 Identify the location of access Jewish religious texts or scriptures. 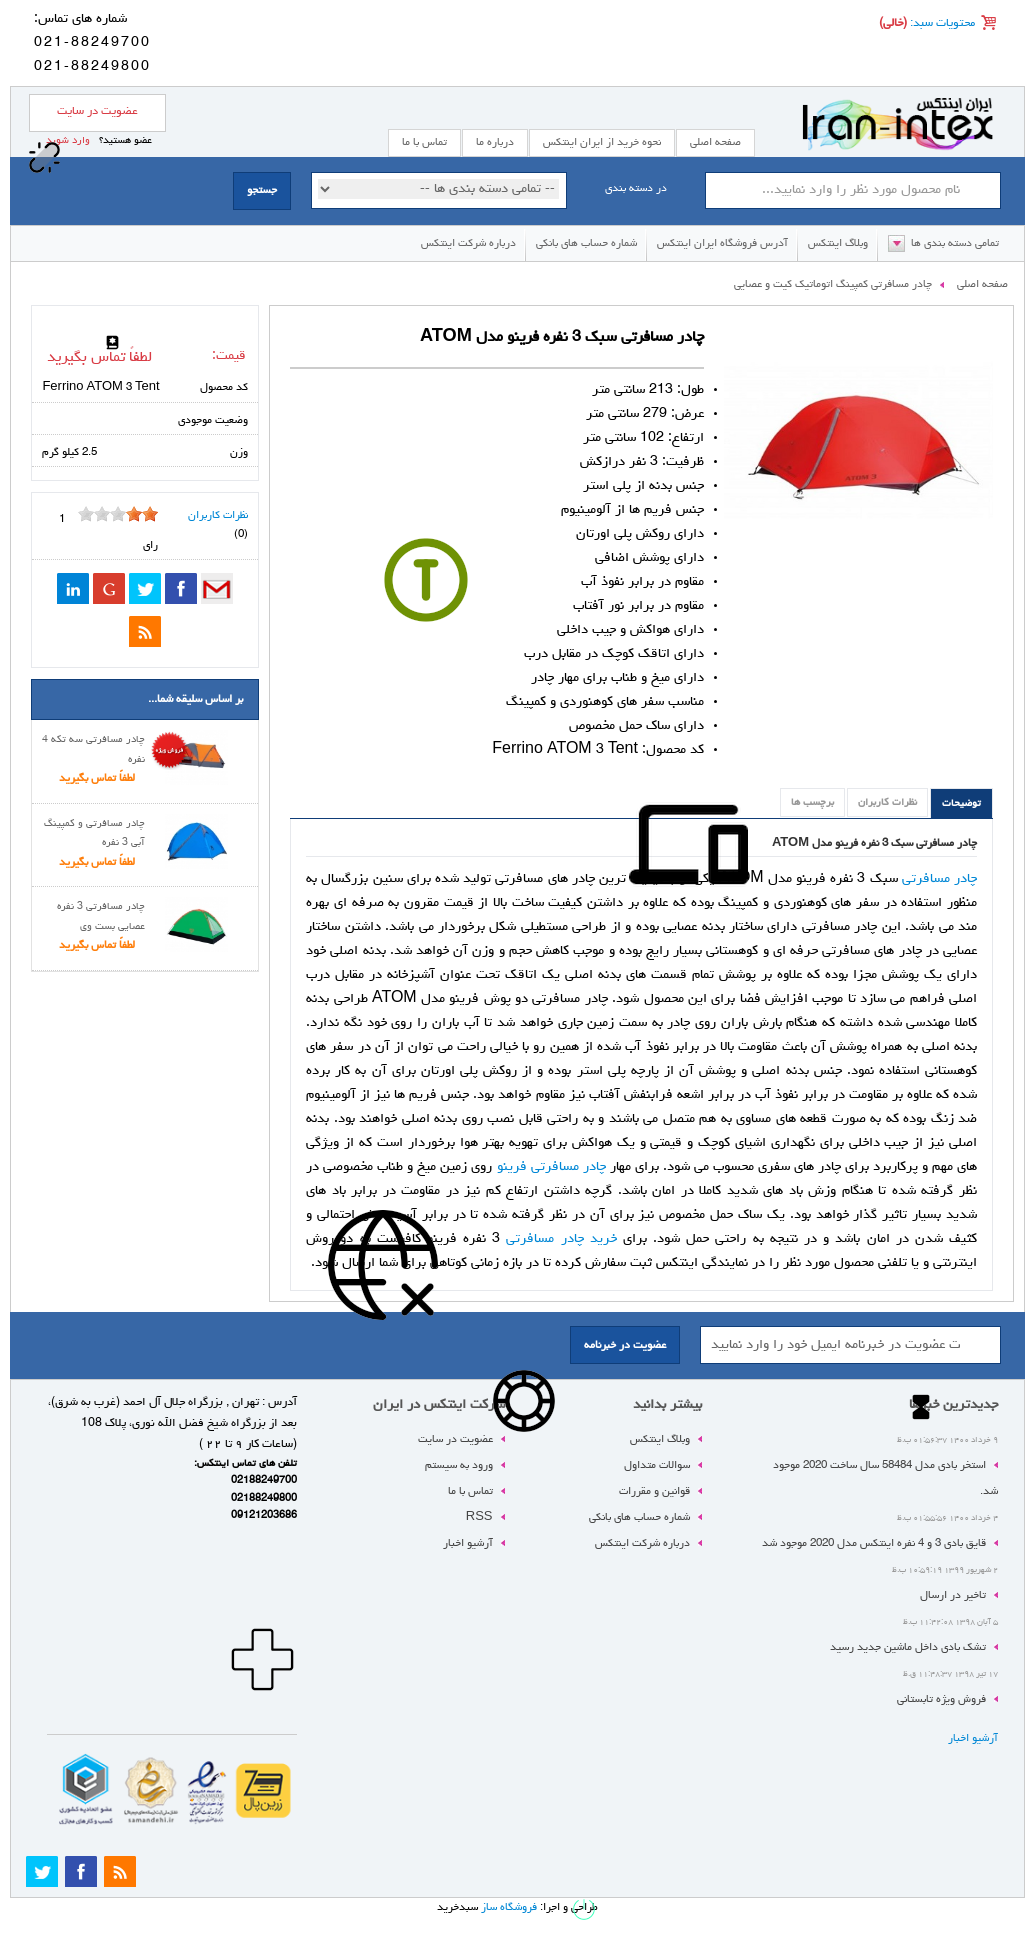
(112, 342).